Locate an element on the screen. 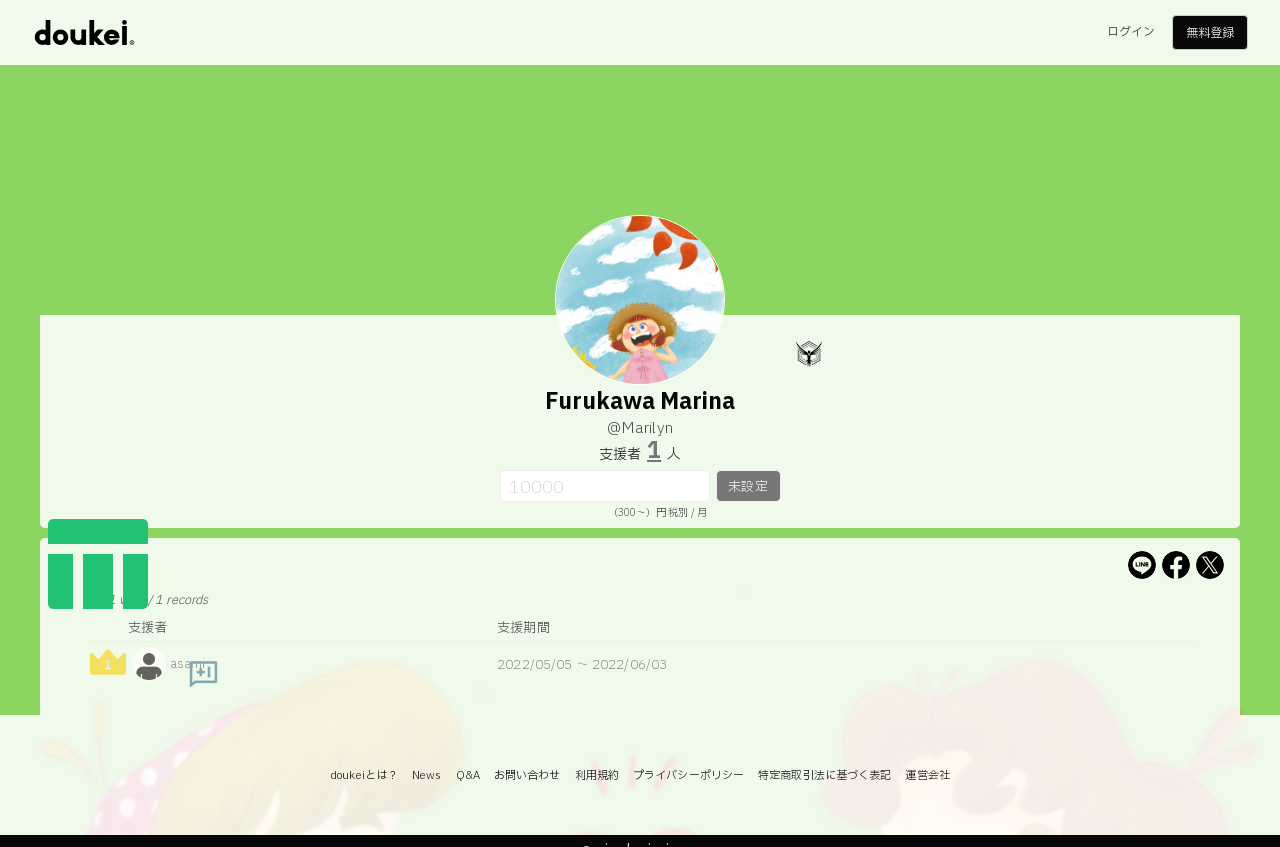  add a follow-up message to a conversation is located at coordinates (203, 673).